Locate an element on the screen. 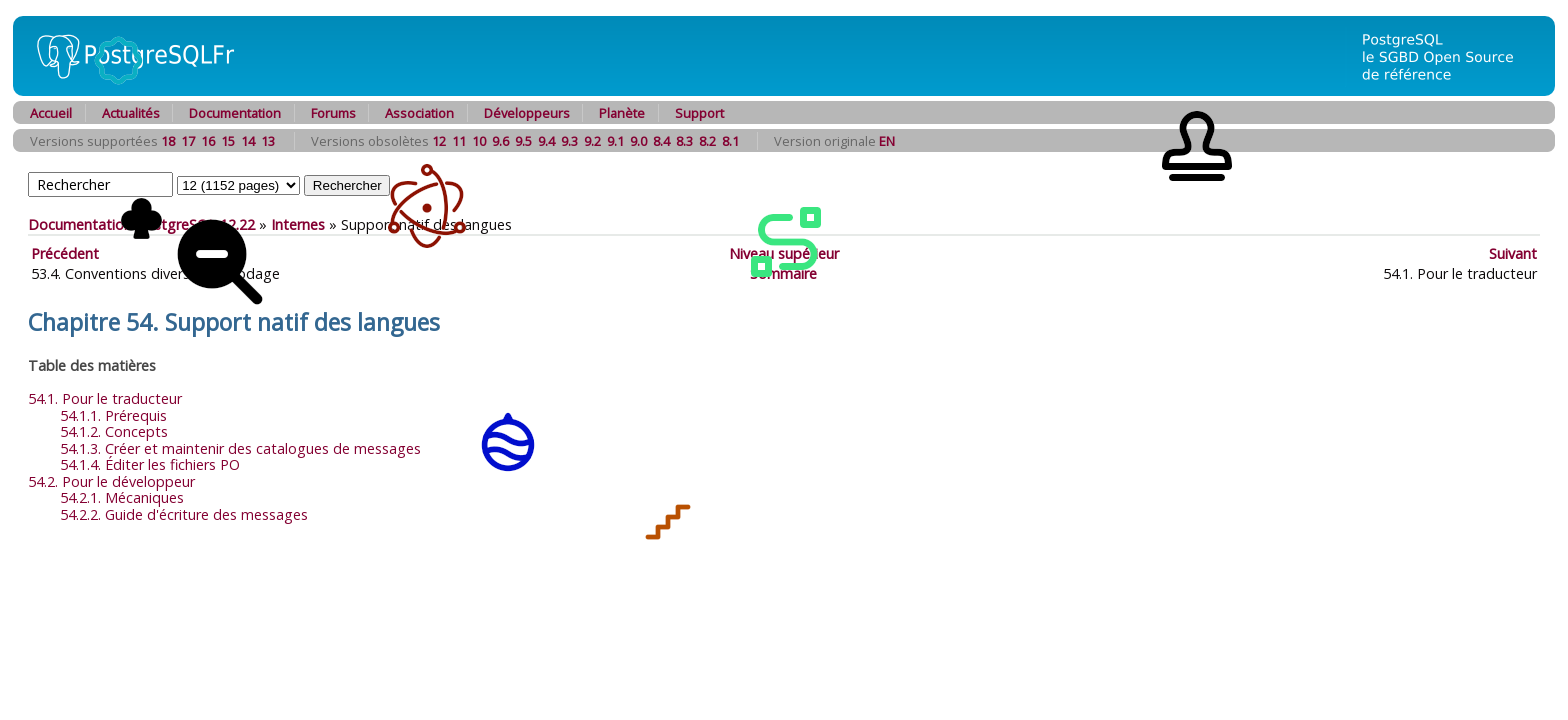 The height and width of the screenshot is (720, 1568). indicates stairs or stairwell access is located at coordinates (668, 522).